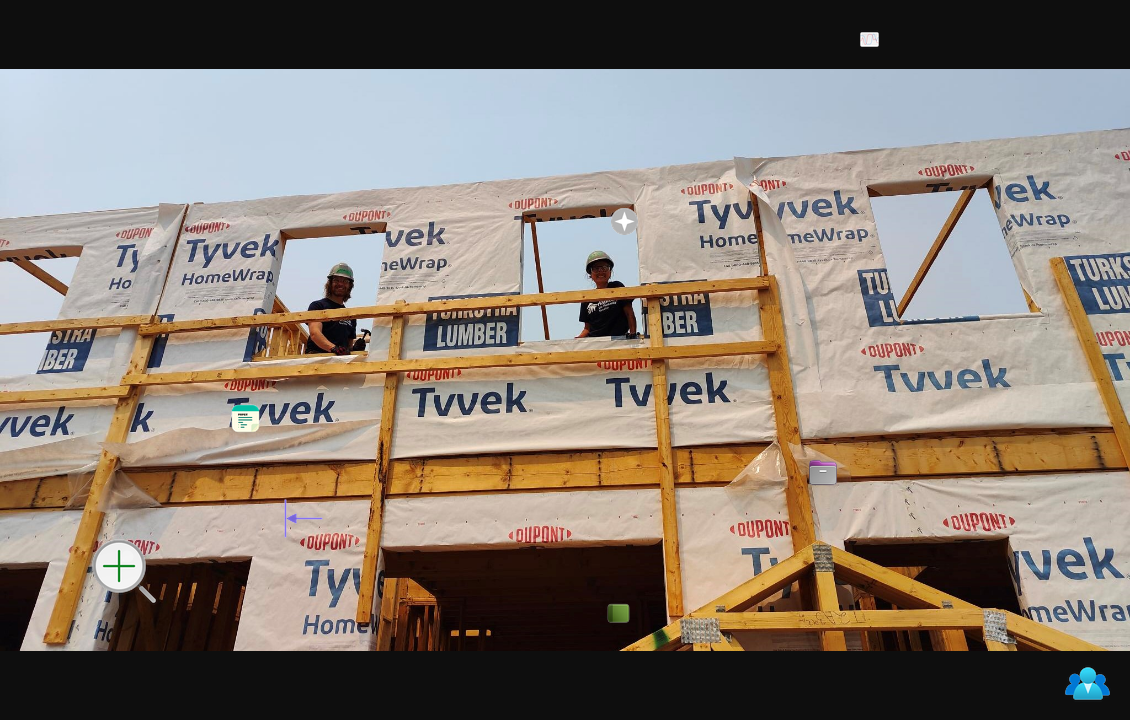 Image resolution: width=1130 pixels, height=720 pixels. I want to click on open Paper note-taking app, so click(245, 418).